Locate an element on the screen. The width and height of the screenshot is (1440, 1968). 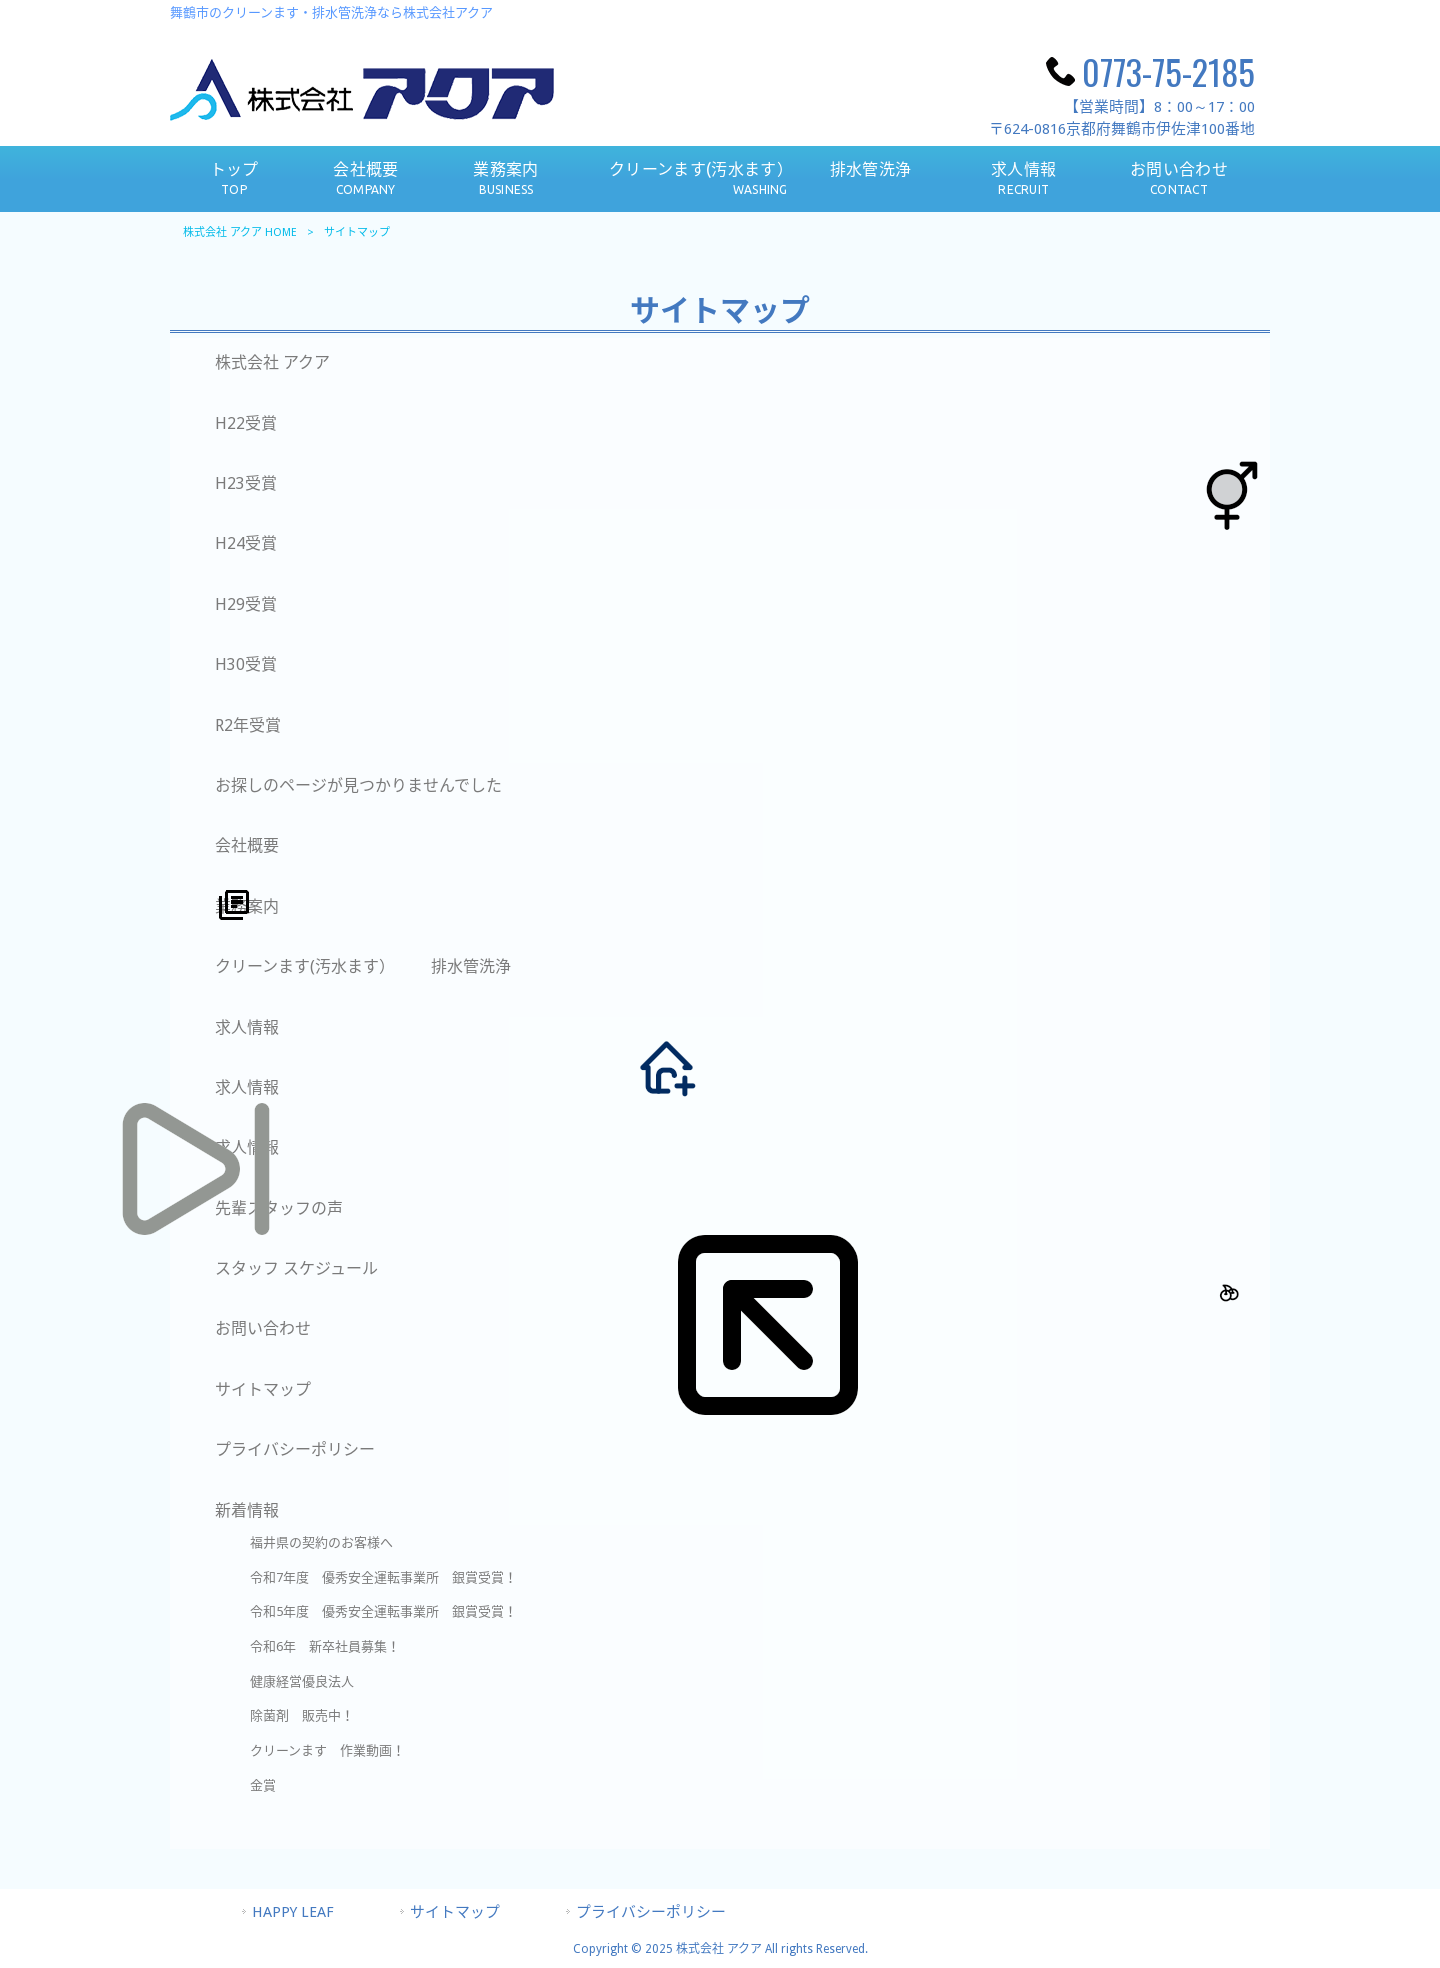
indicates fruit or produce category is located at coordinates (1229, 1293).